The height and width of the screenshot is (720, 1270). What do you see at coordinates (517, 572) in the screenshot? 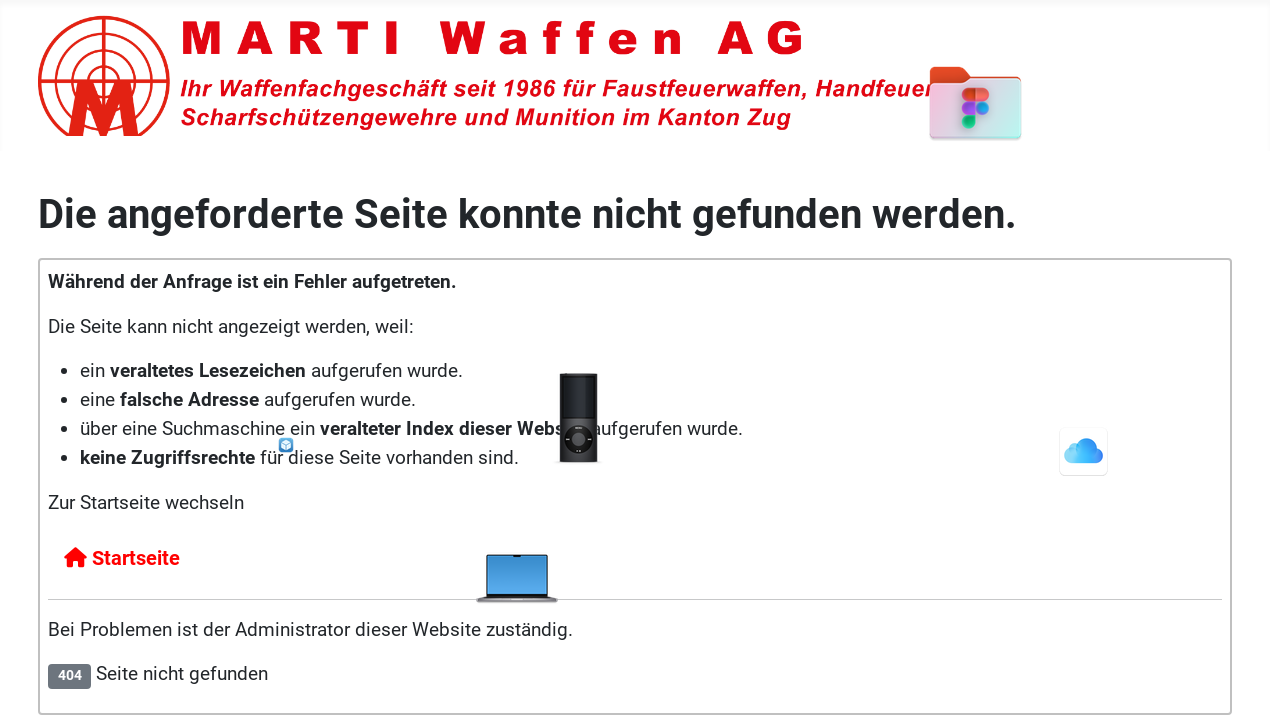
I see `represents this macbook pro device in system settings` at bounding box center [517, 572].